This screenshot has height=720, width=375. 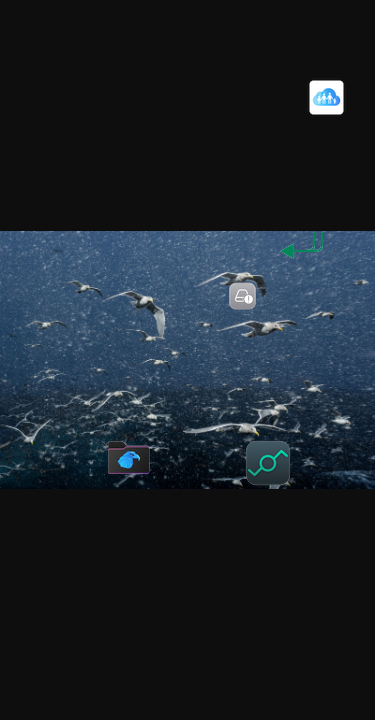 What do you see at coordinates (128, 458) in the screenshot?
I see `open garuda linux system folder` at bounding box center [128, 458].